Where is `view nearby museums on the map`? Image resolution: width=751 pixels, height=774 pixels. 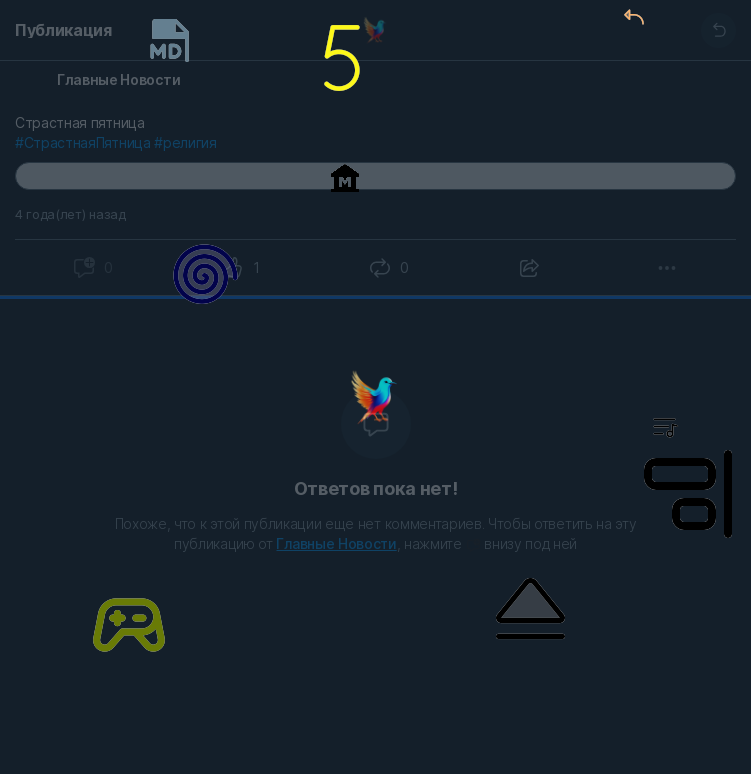
view nearby museums on the map is located at coordinates (345, 178).